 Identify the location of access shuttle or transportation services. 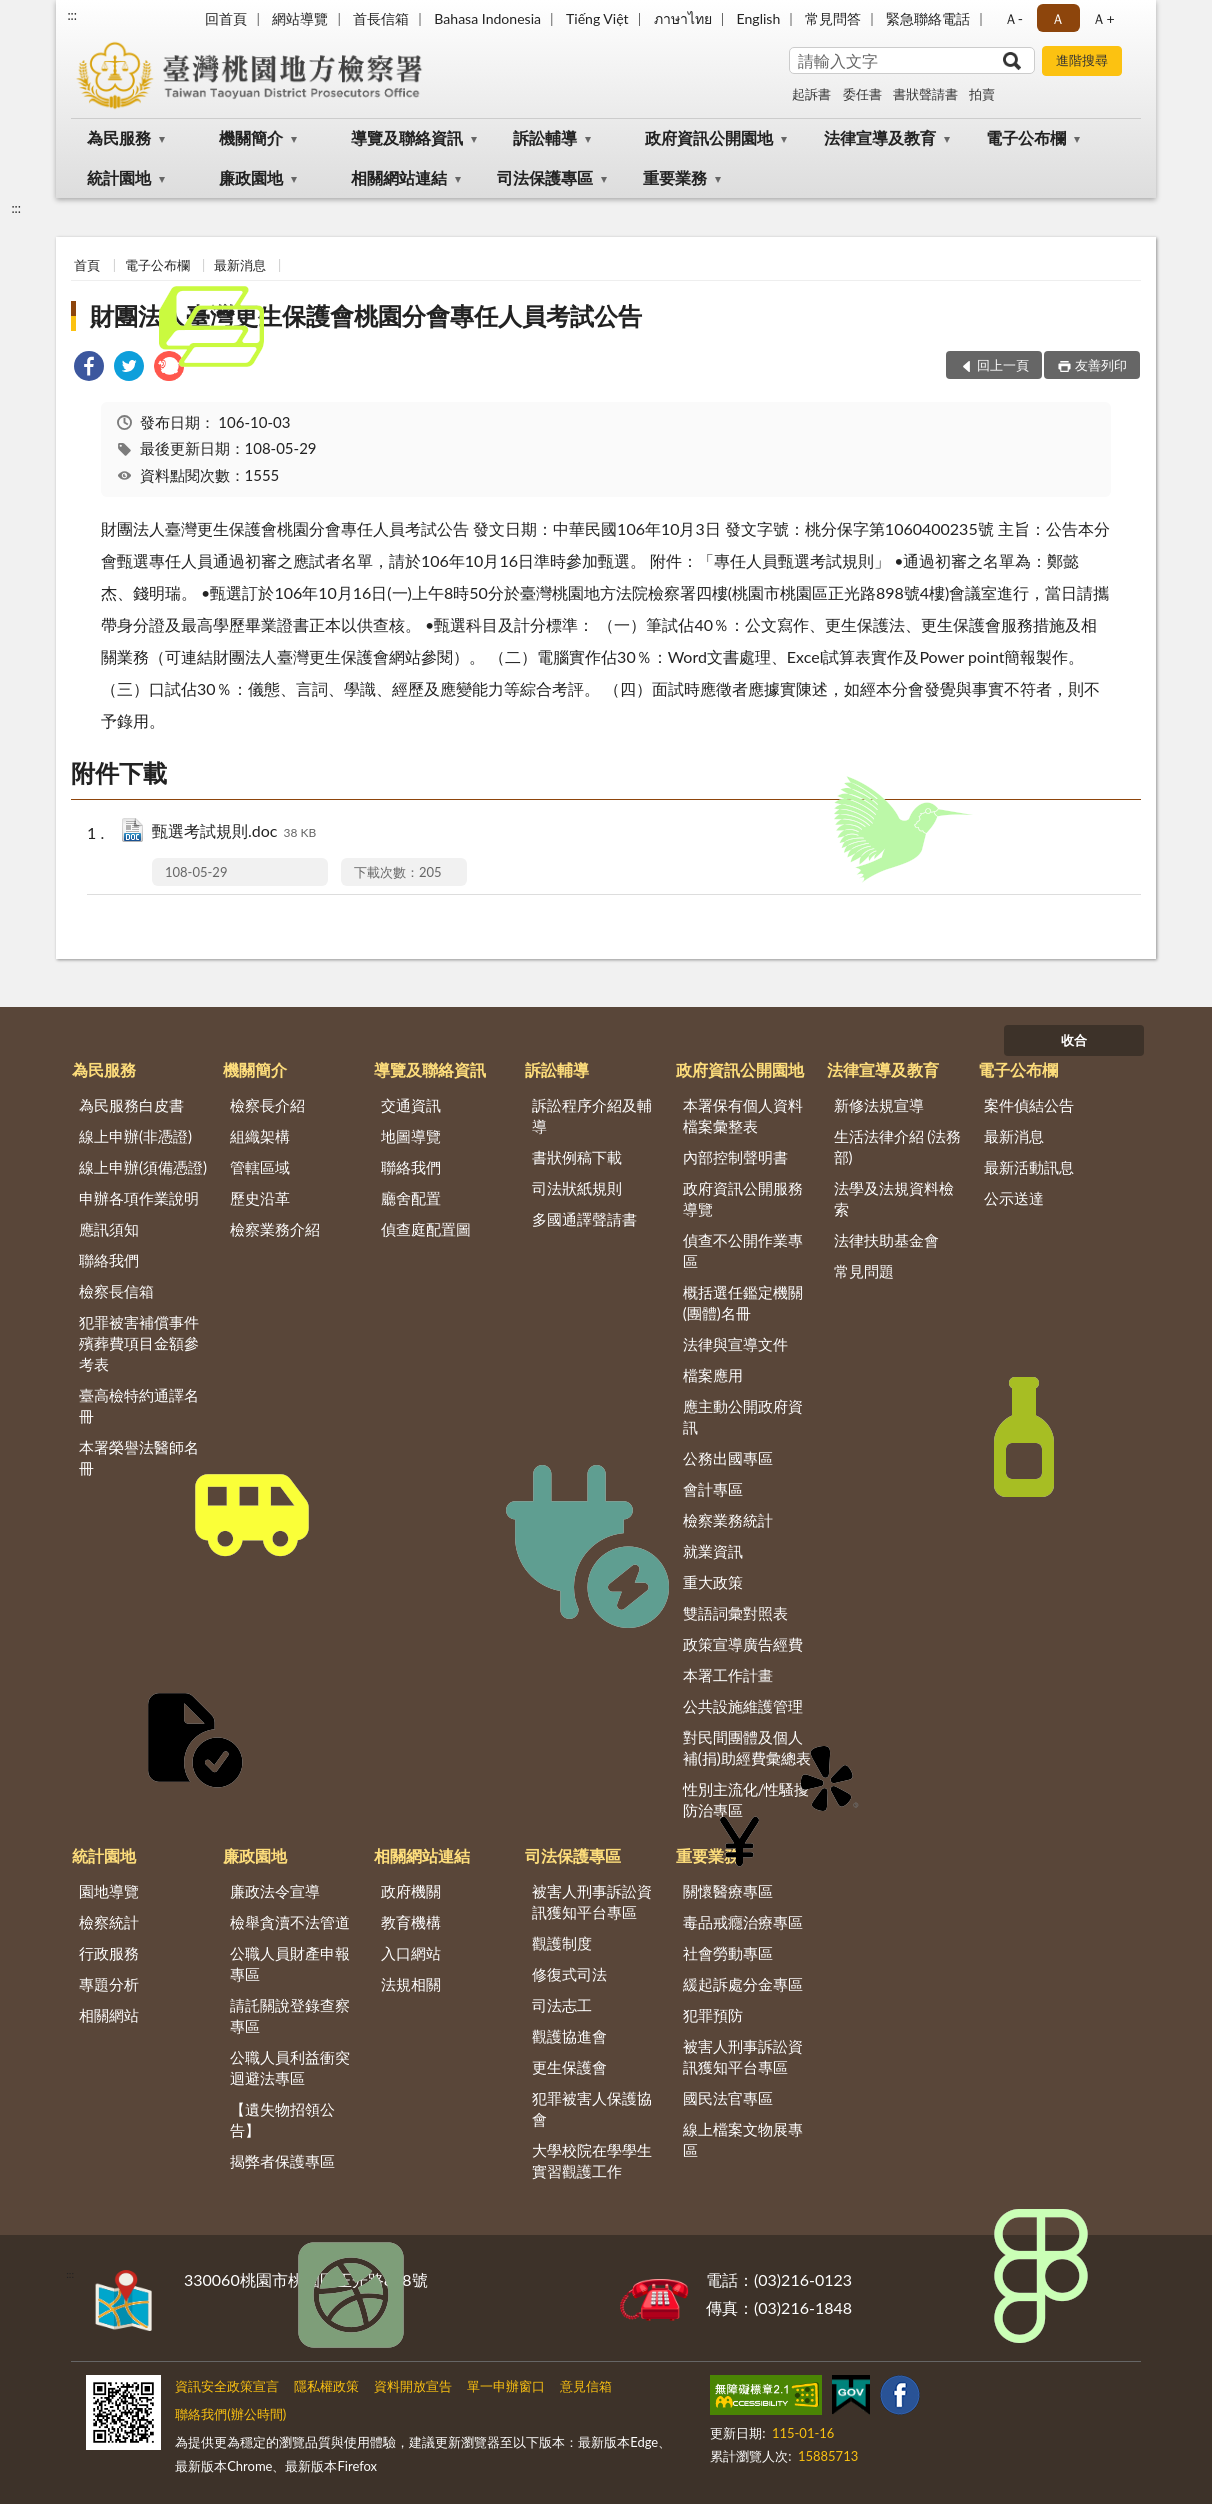
(252, 1512).